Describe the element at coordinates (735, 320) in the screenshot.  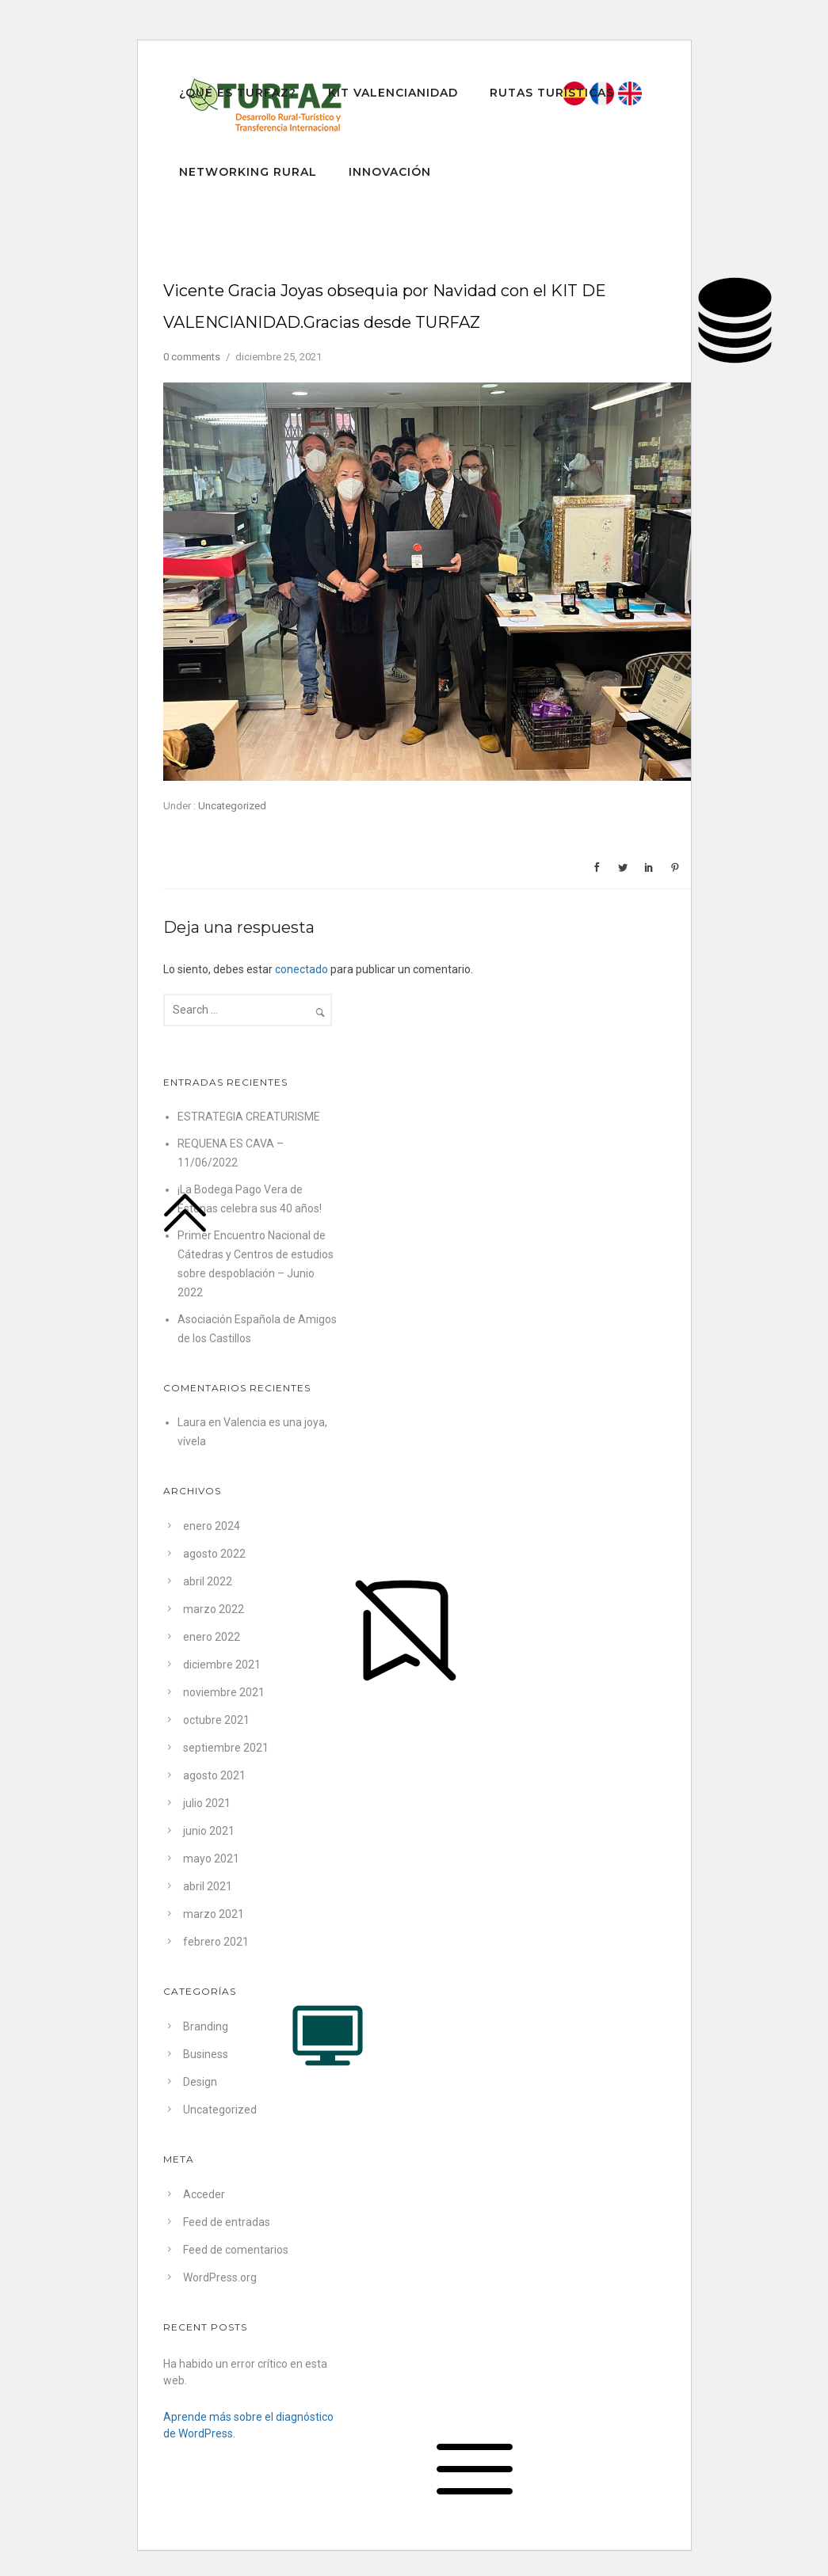
I see `view database or data storage` at that location.